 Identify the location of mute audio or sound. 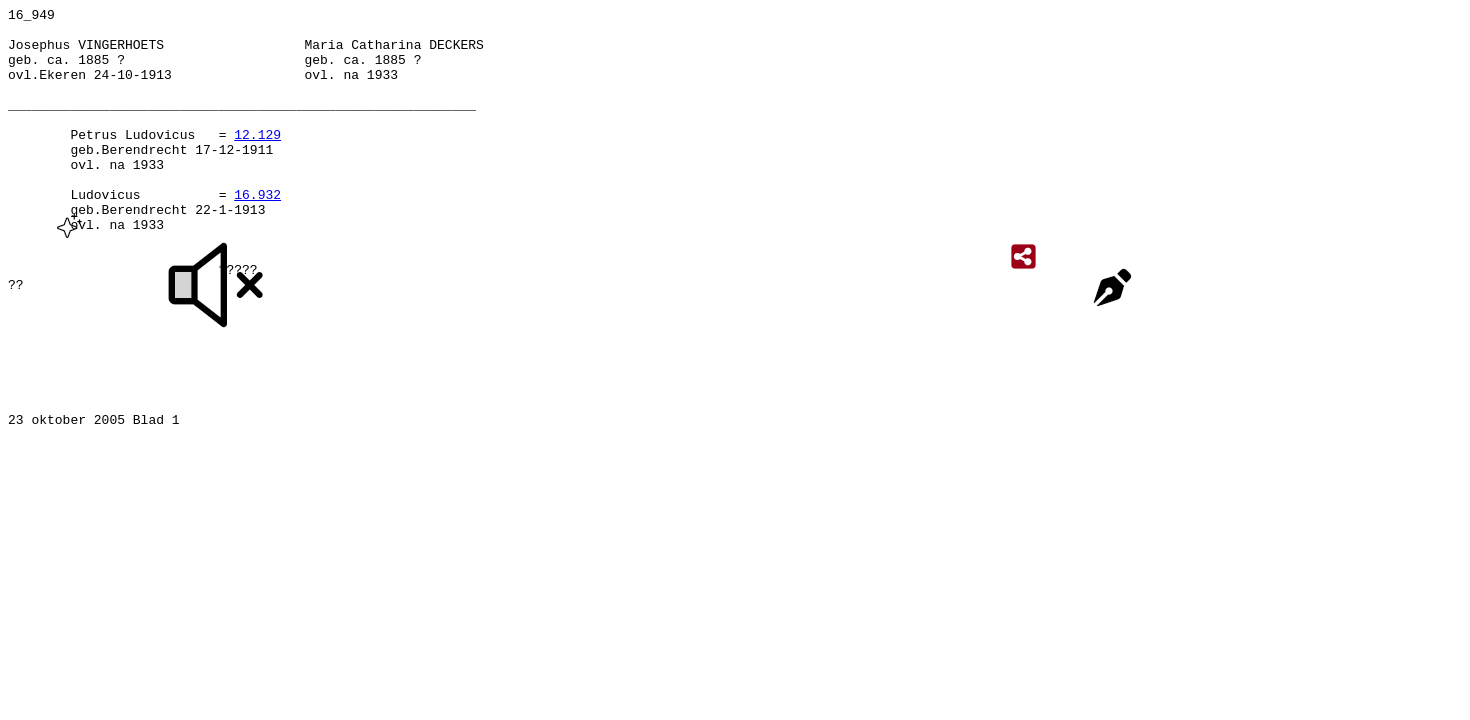
(214, 285).